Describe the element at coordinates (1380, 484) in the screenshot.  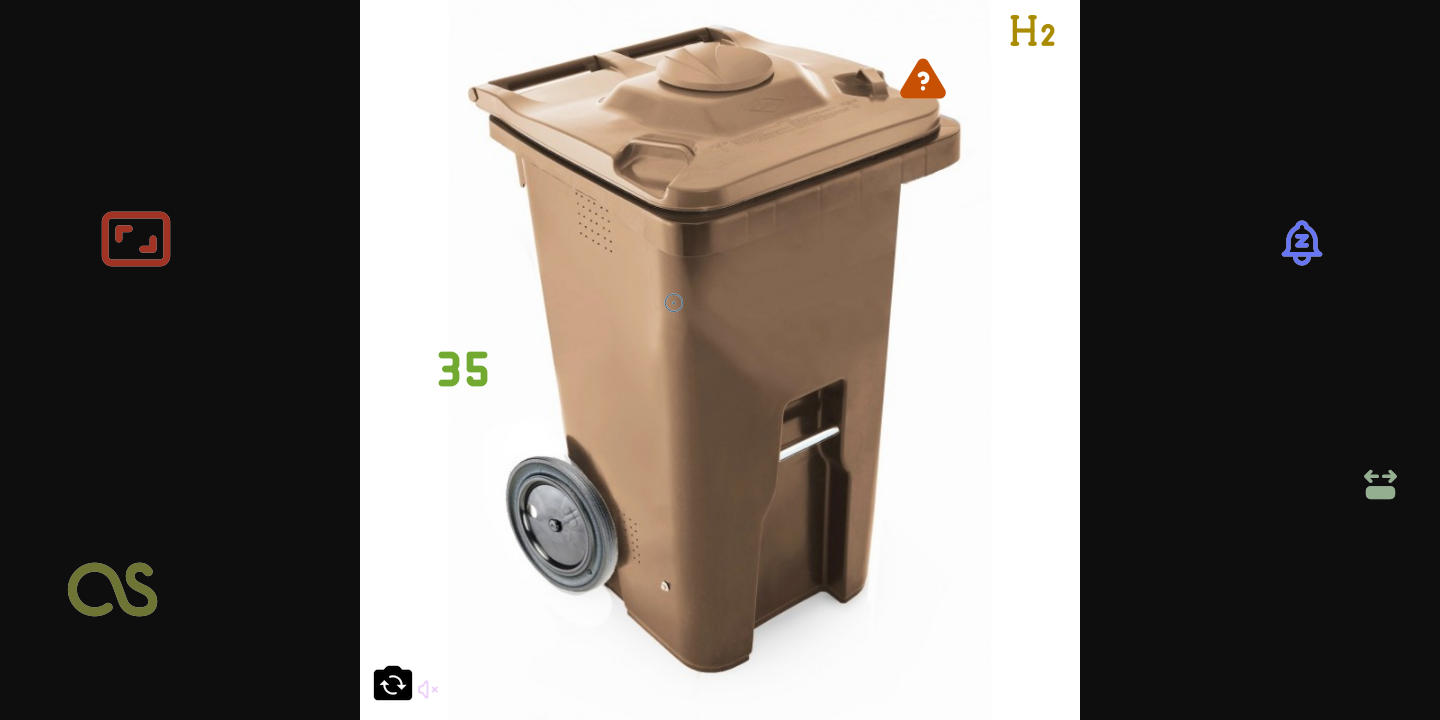
I see `auto-fit content to container width` at that location.